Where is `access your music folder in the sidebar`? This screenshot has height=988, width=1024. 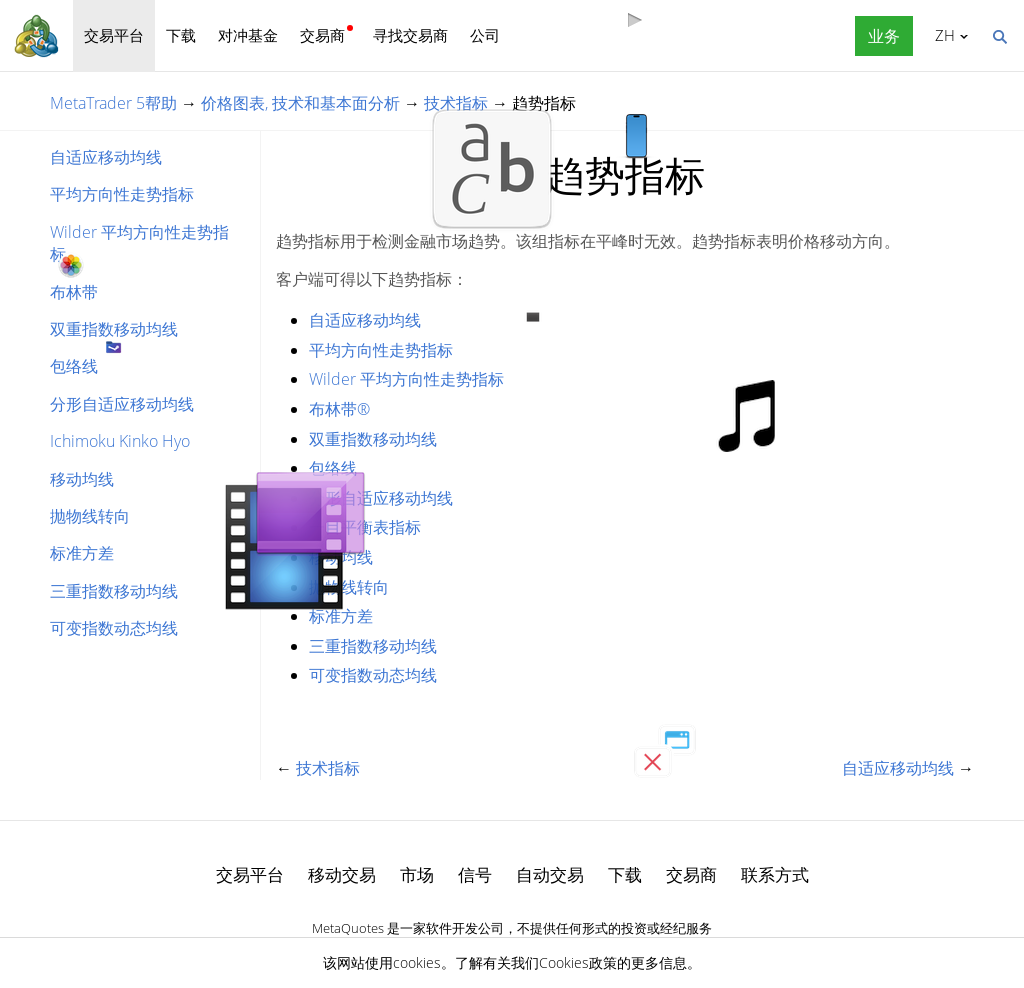 access your music folder in the sidebar is located at coordinates (749, 416).